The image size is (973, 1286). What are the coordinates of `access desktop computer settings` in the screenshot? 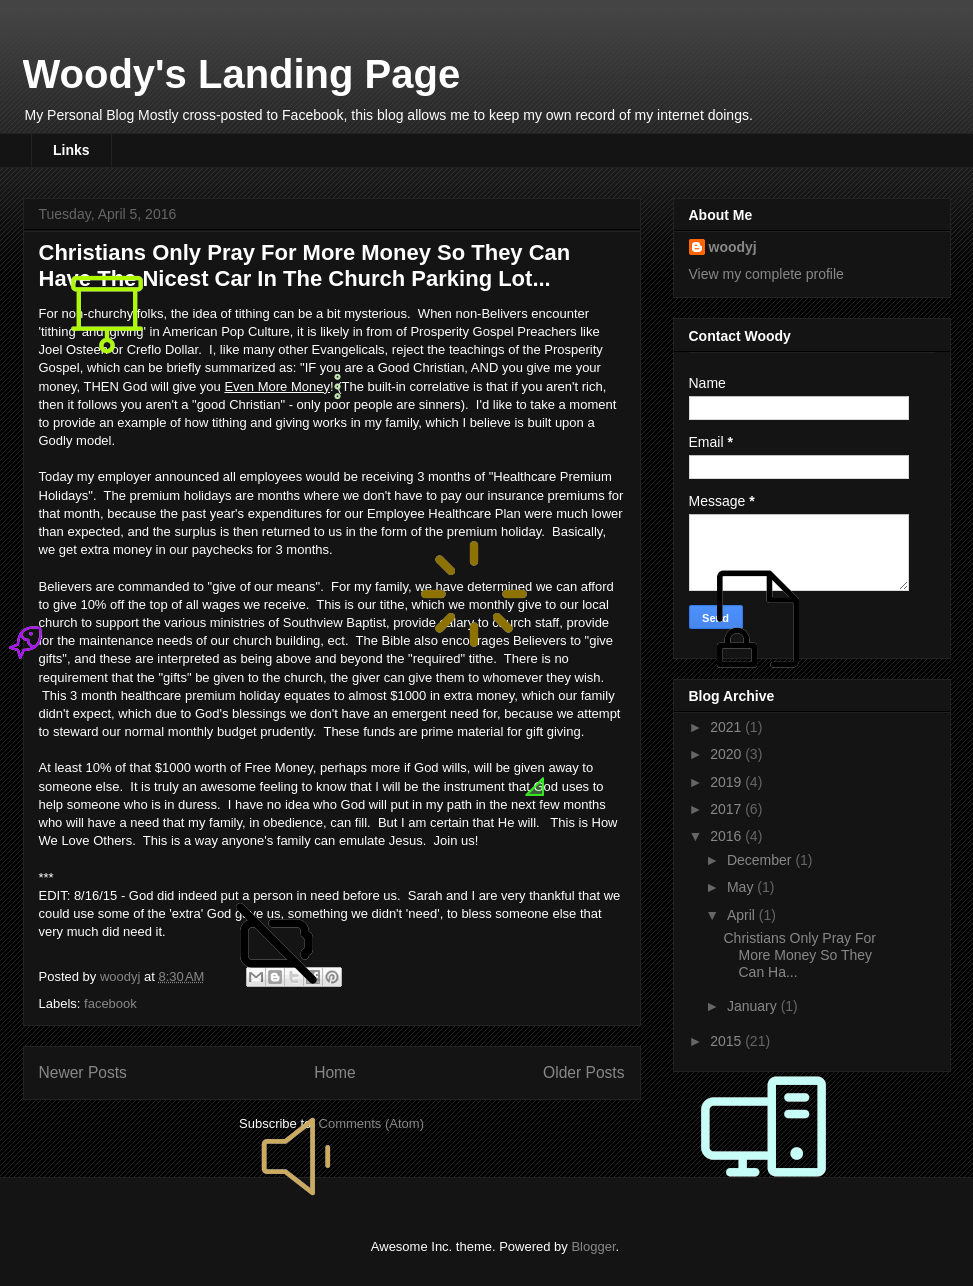 It's located at (763, 1126).